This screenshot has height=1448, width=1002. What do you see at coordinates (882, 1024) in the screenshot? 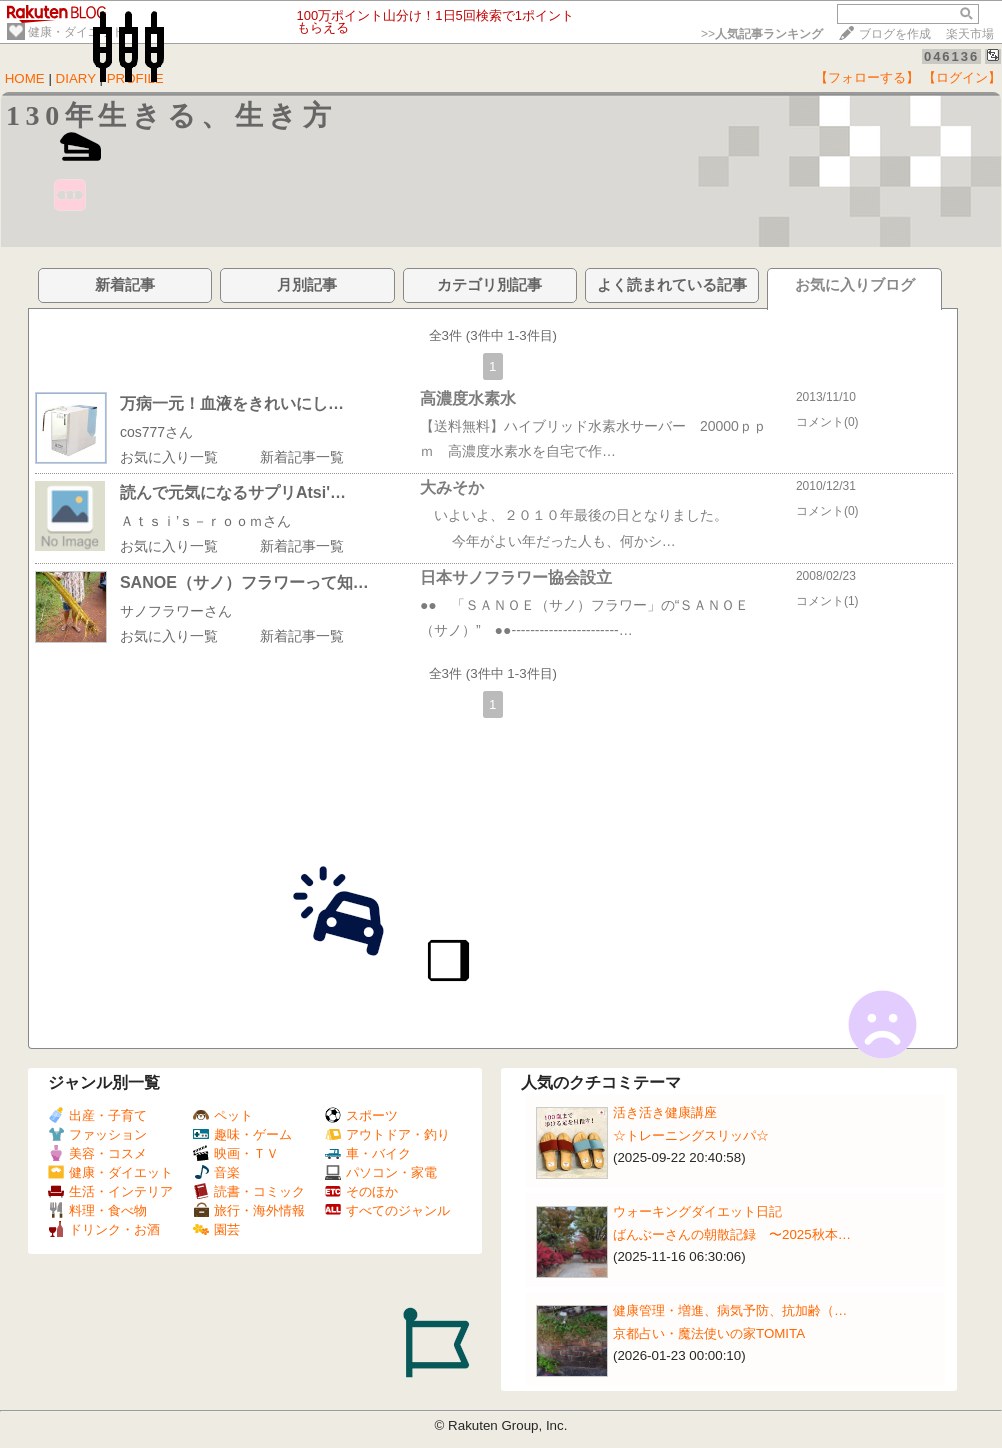
I see `submit negative feedback or rating` at bounding box center [882, 1024].